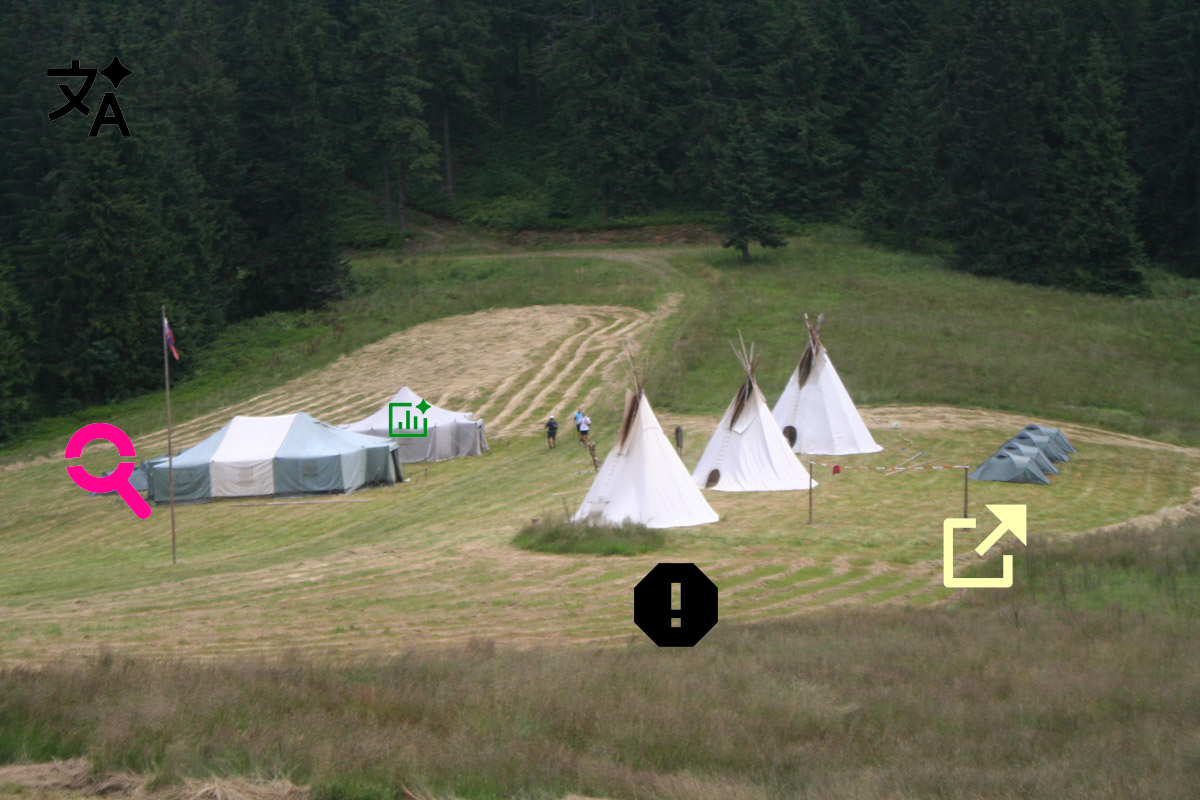  I want to click on open Startpage private search engine, so click(108, 471).